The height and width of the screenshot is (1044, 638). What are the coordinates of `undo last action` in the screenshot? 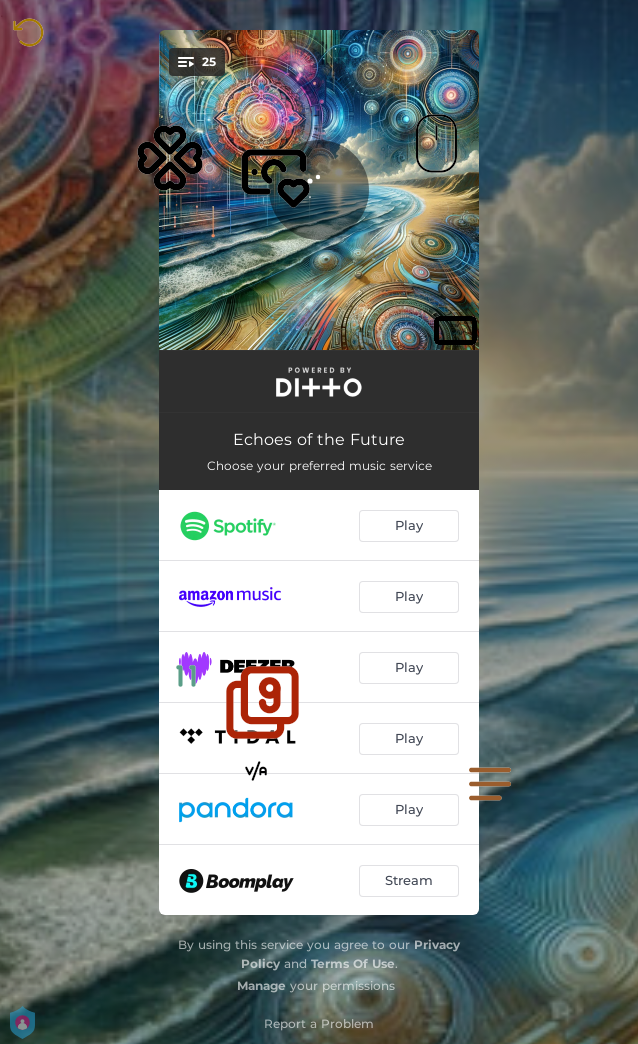 It's located at (29, 32).